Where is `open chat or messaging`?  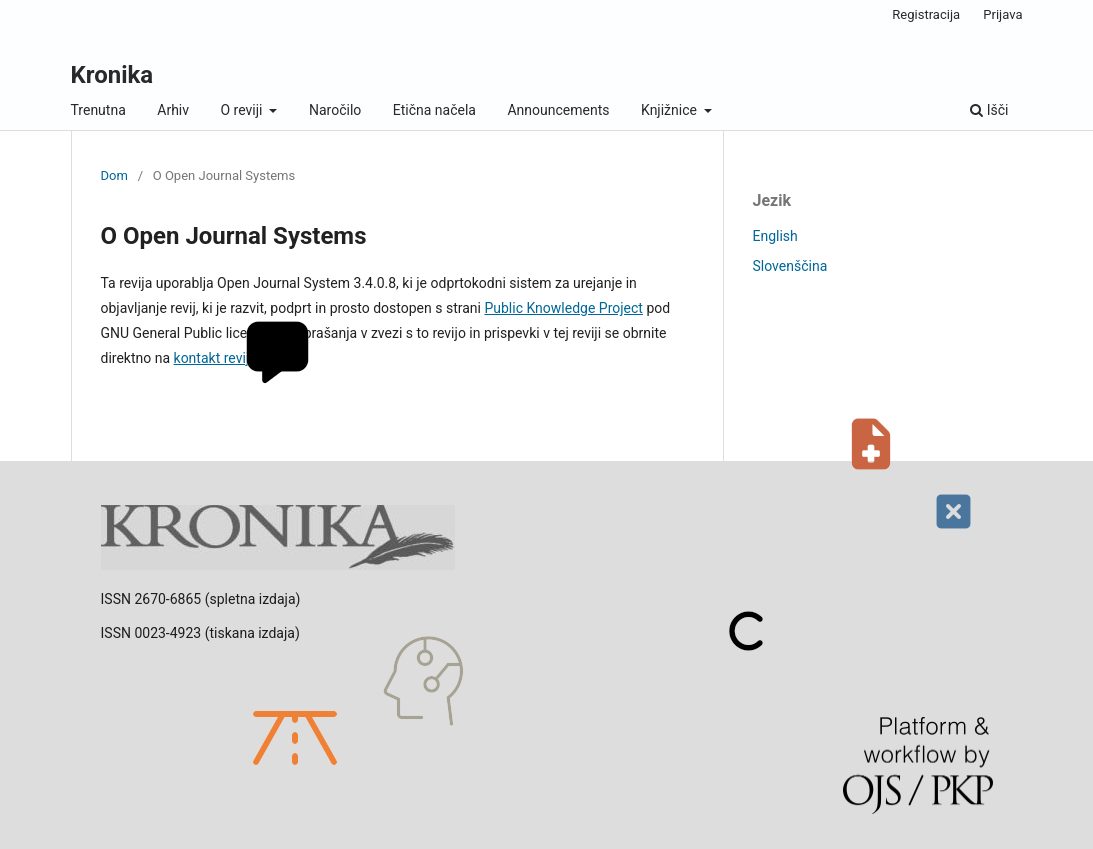
open chat or messaging is located at coordinates (277, 348).